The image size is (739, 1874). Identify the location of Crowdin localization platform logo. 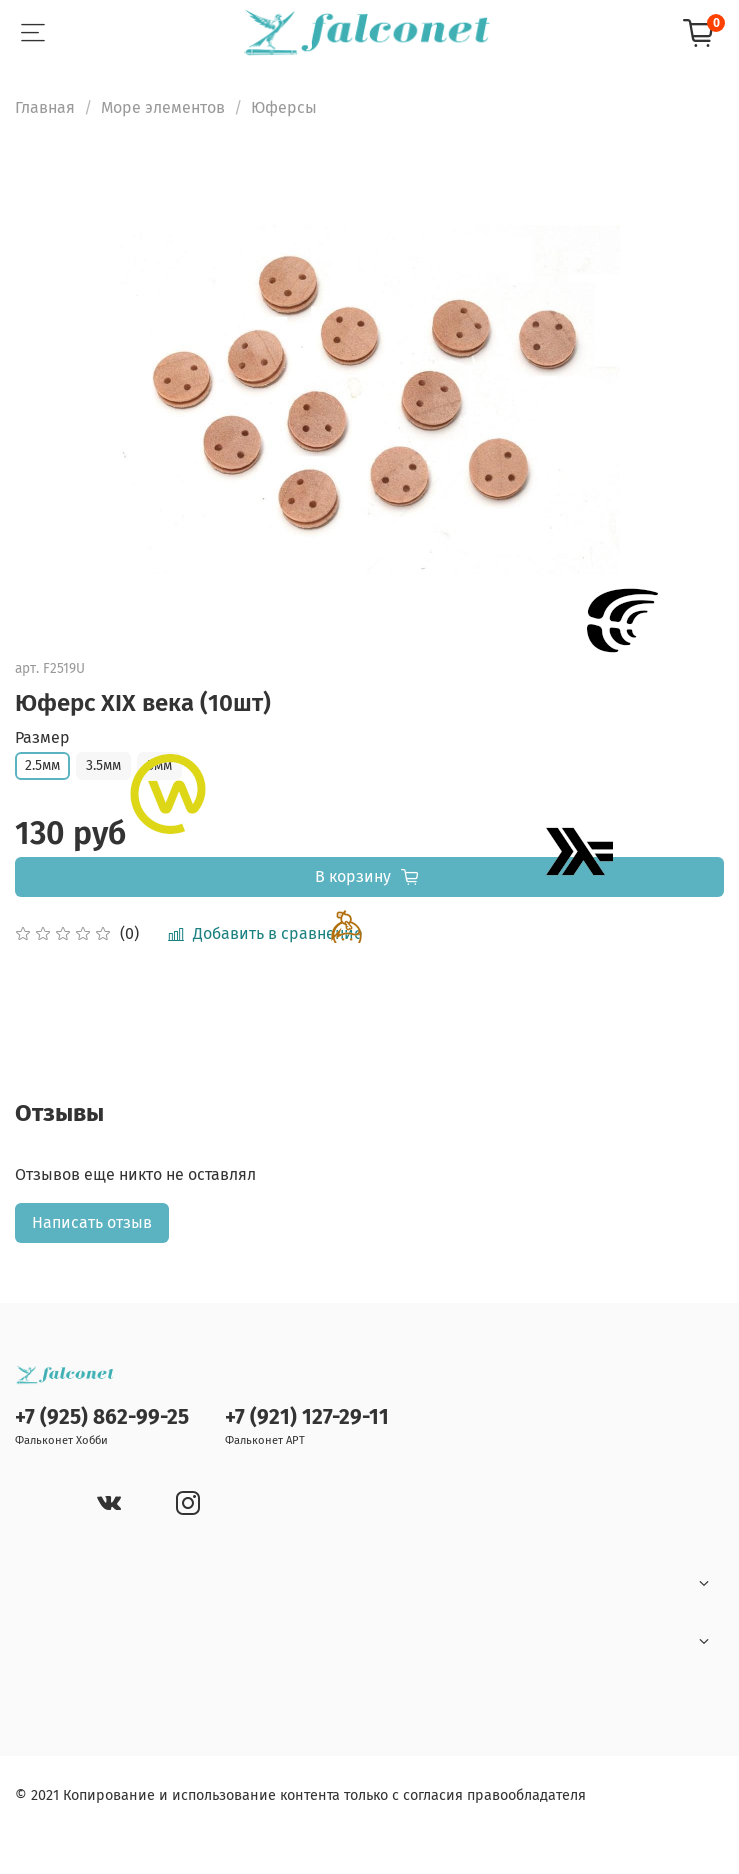
(622, 620).